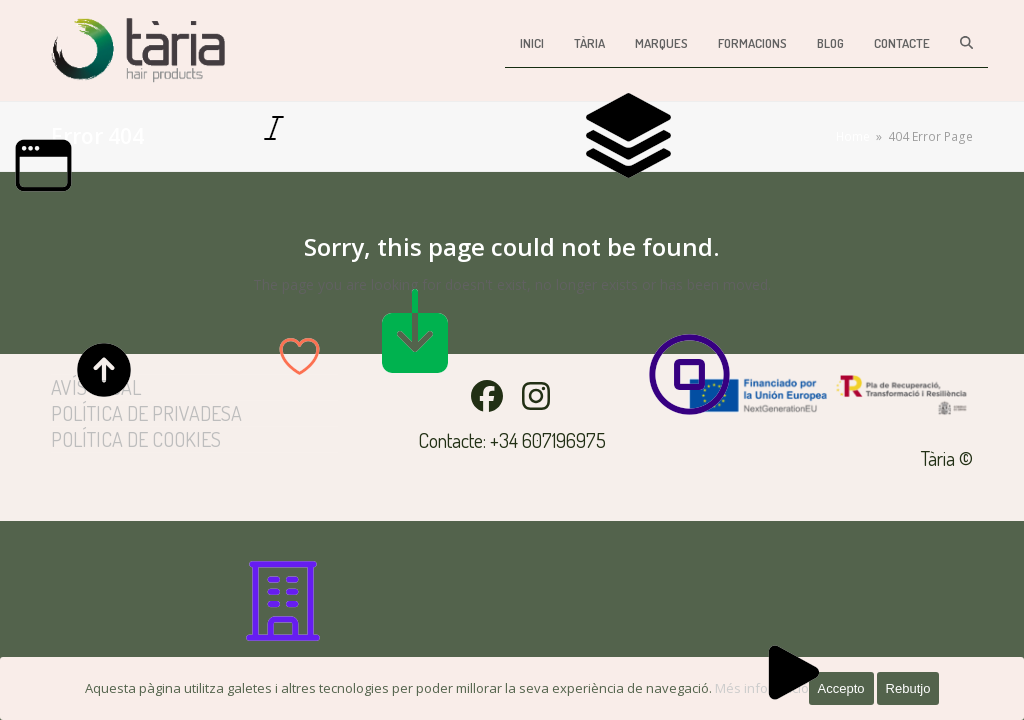 This screenshot has height=720, width=1024. I want to click on add item to favorites, so click(299, 356).